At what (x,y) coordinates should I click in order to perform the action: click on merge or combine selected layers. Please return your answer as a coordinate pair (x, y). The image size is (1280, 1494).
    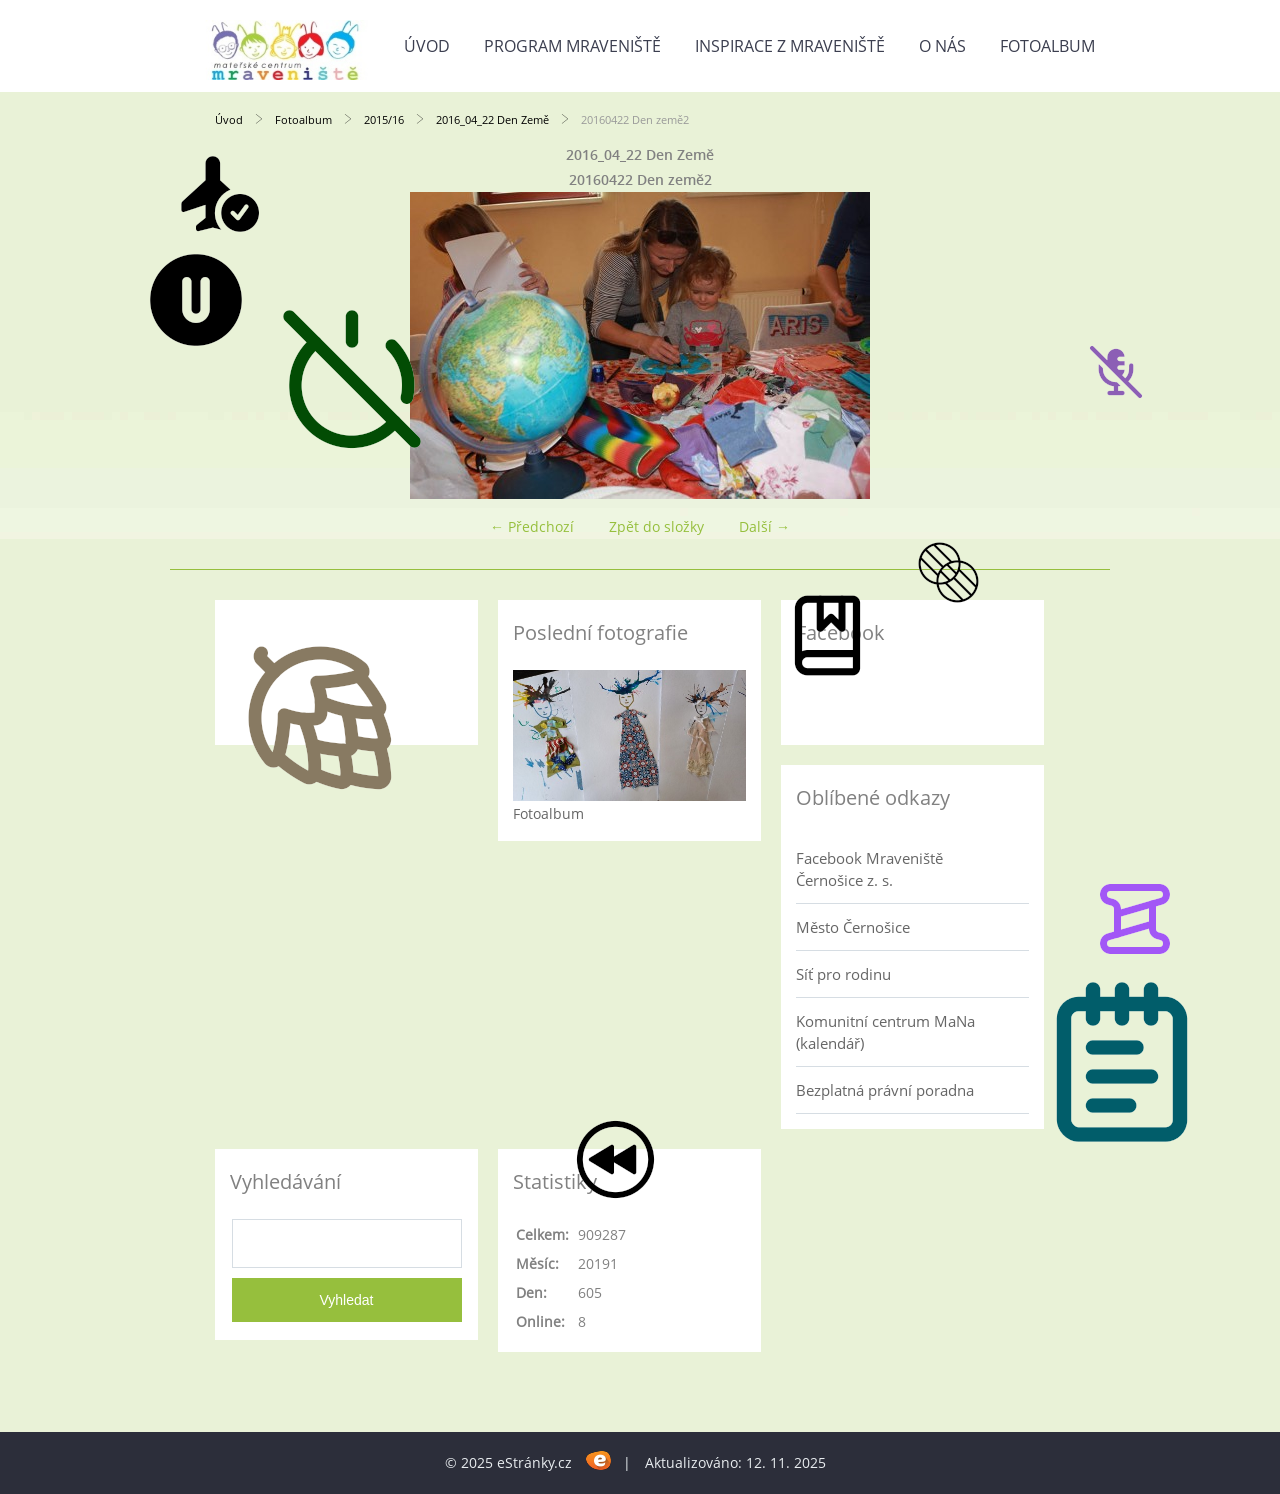
    Looking at the image, I should click on (948, 572).